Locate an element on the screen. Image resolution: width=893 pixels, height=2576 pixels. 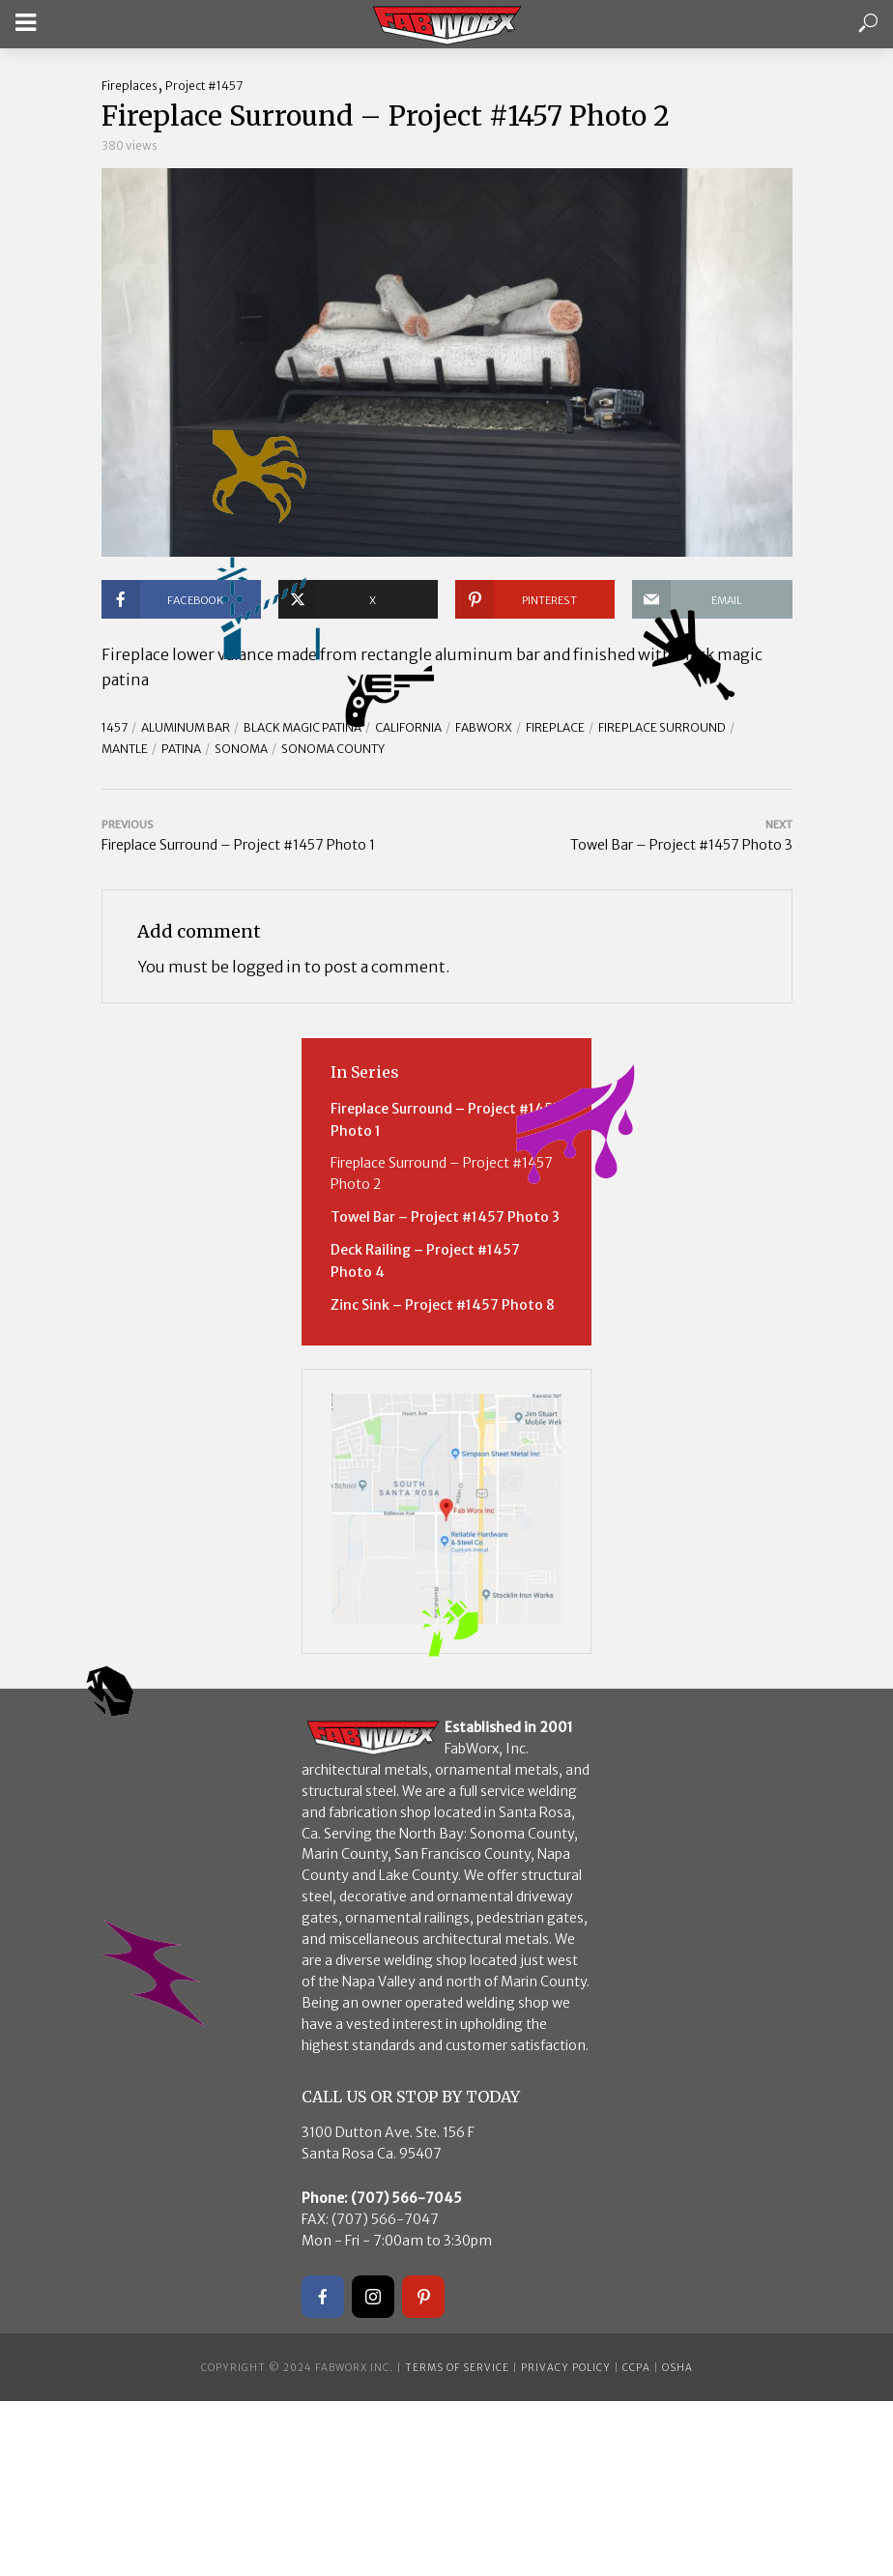
indicates a defeated enemy or combat event in a game is located at coordinates (688, 654).